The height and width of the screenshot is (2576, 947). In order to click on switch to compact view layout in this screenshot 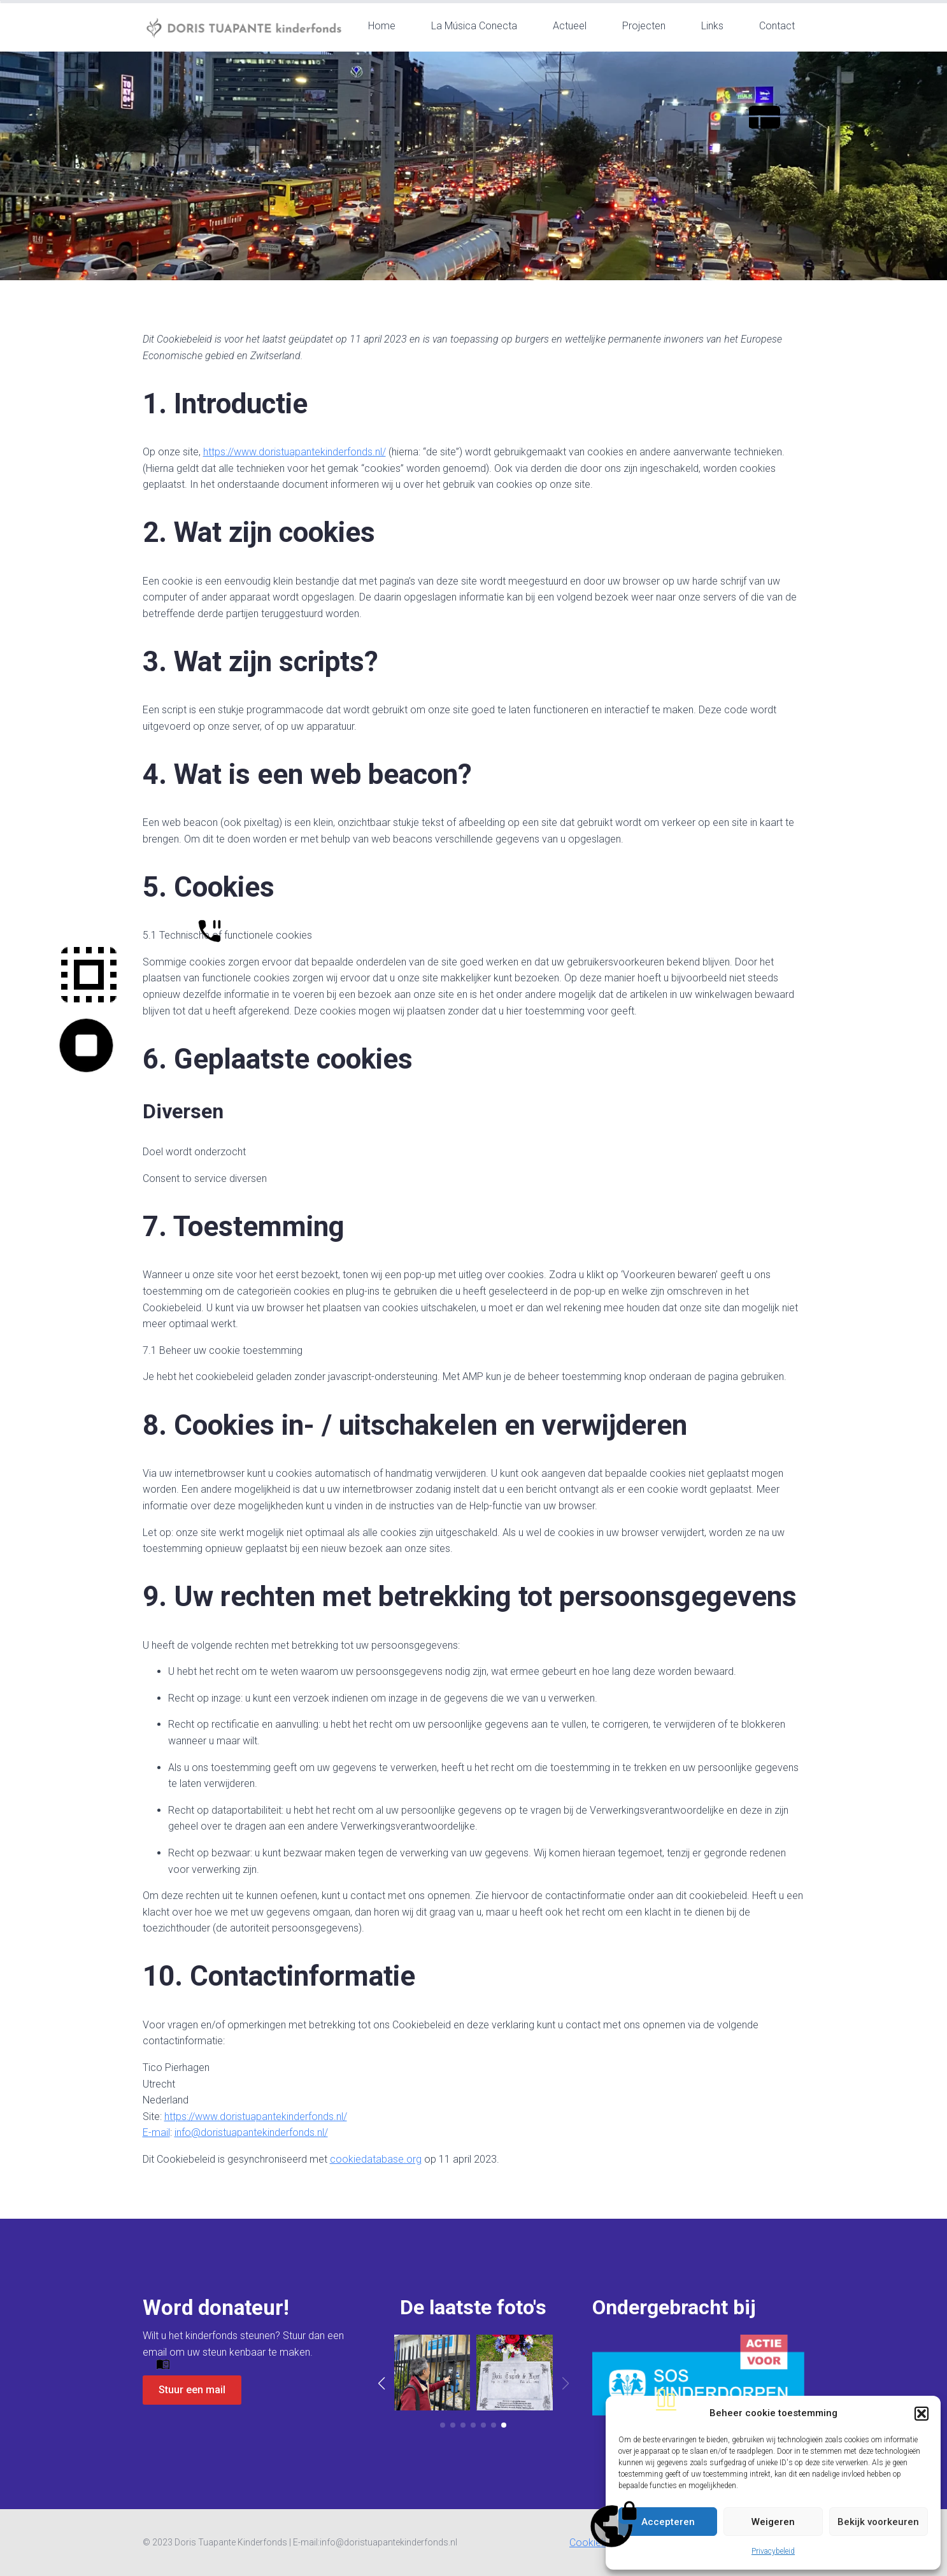, I will do `click(764, 117)`.